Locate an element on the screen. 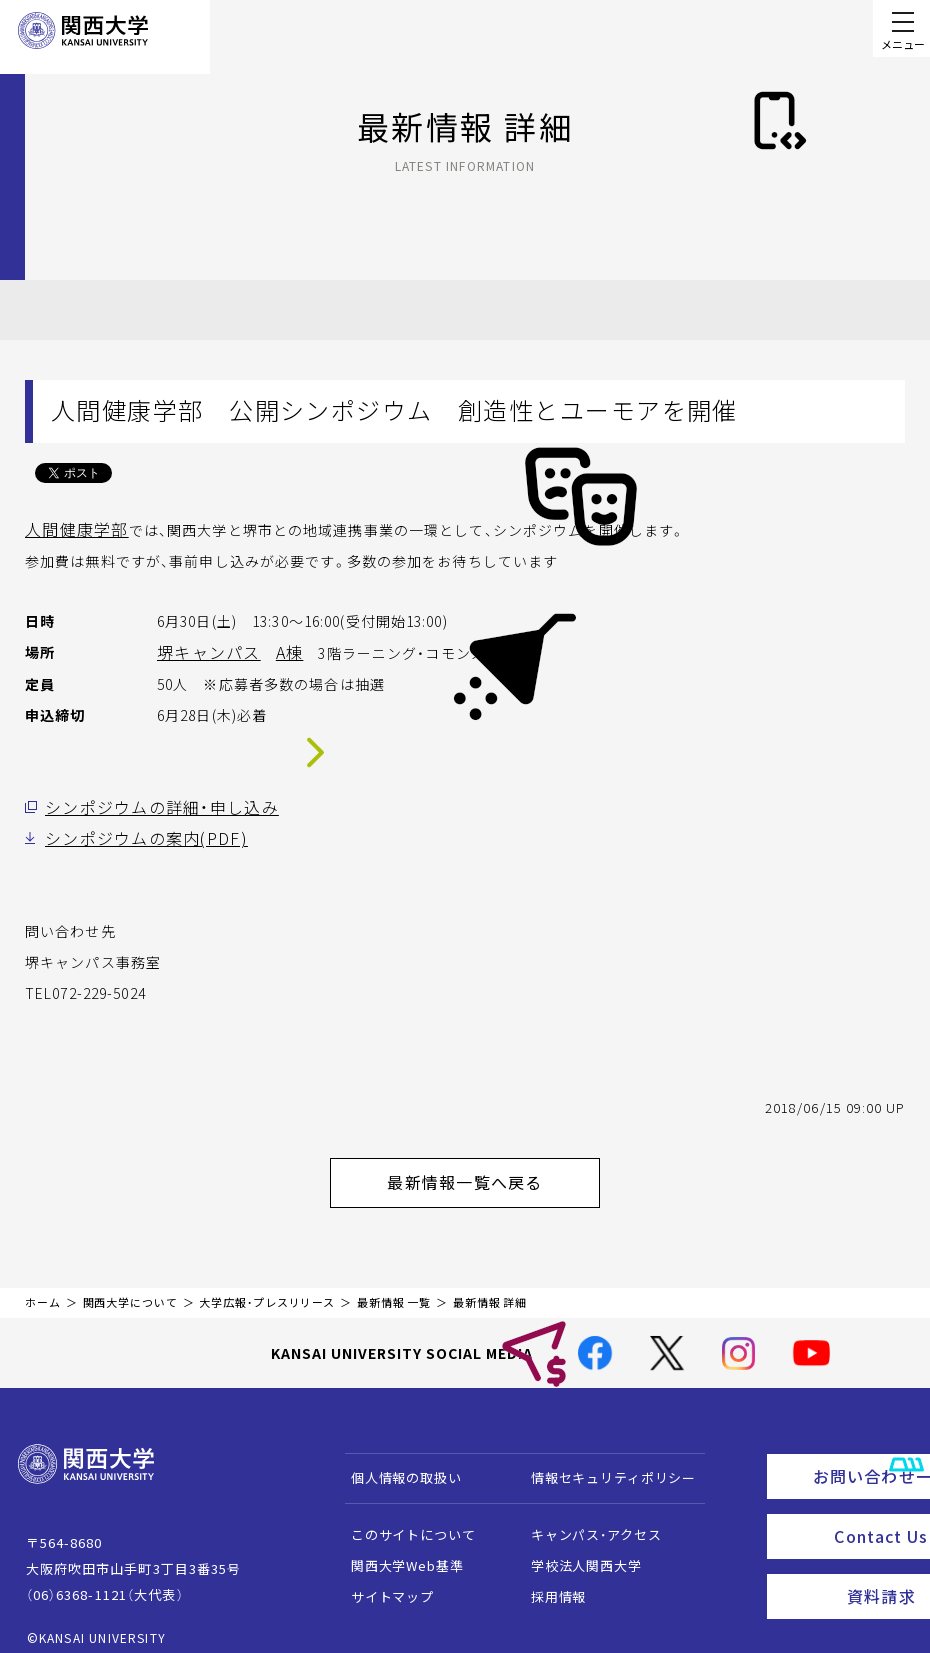 This screenshot has width=930, height=1653. switch between open browser tabs is located at coordinates (906, 1464).